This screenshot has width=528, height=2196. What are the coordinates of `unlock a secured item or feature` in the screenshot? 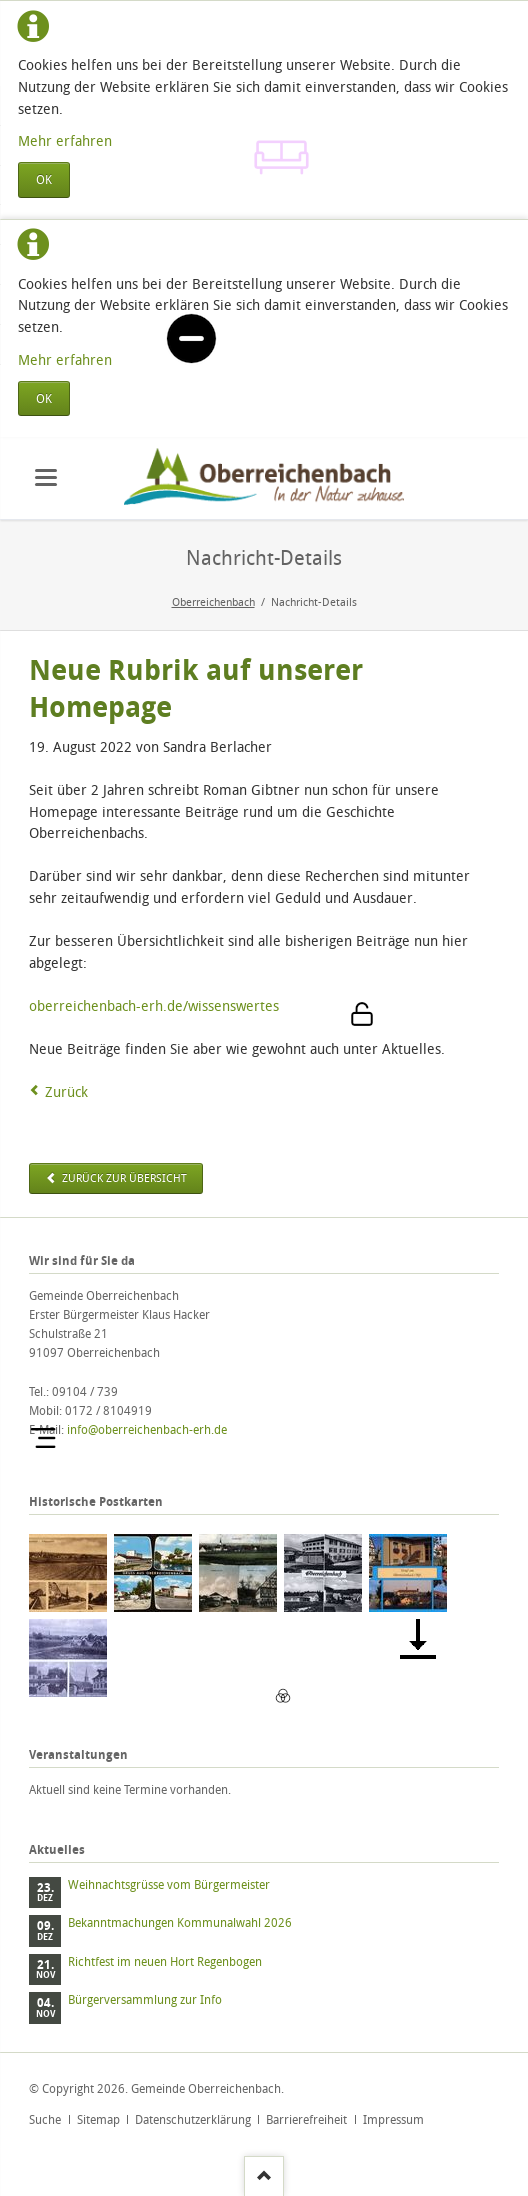 It's located at (362, 1014).